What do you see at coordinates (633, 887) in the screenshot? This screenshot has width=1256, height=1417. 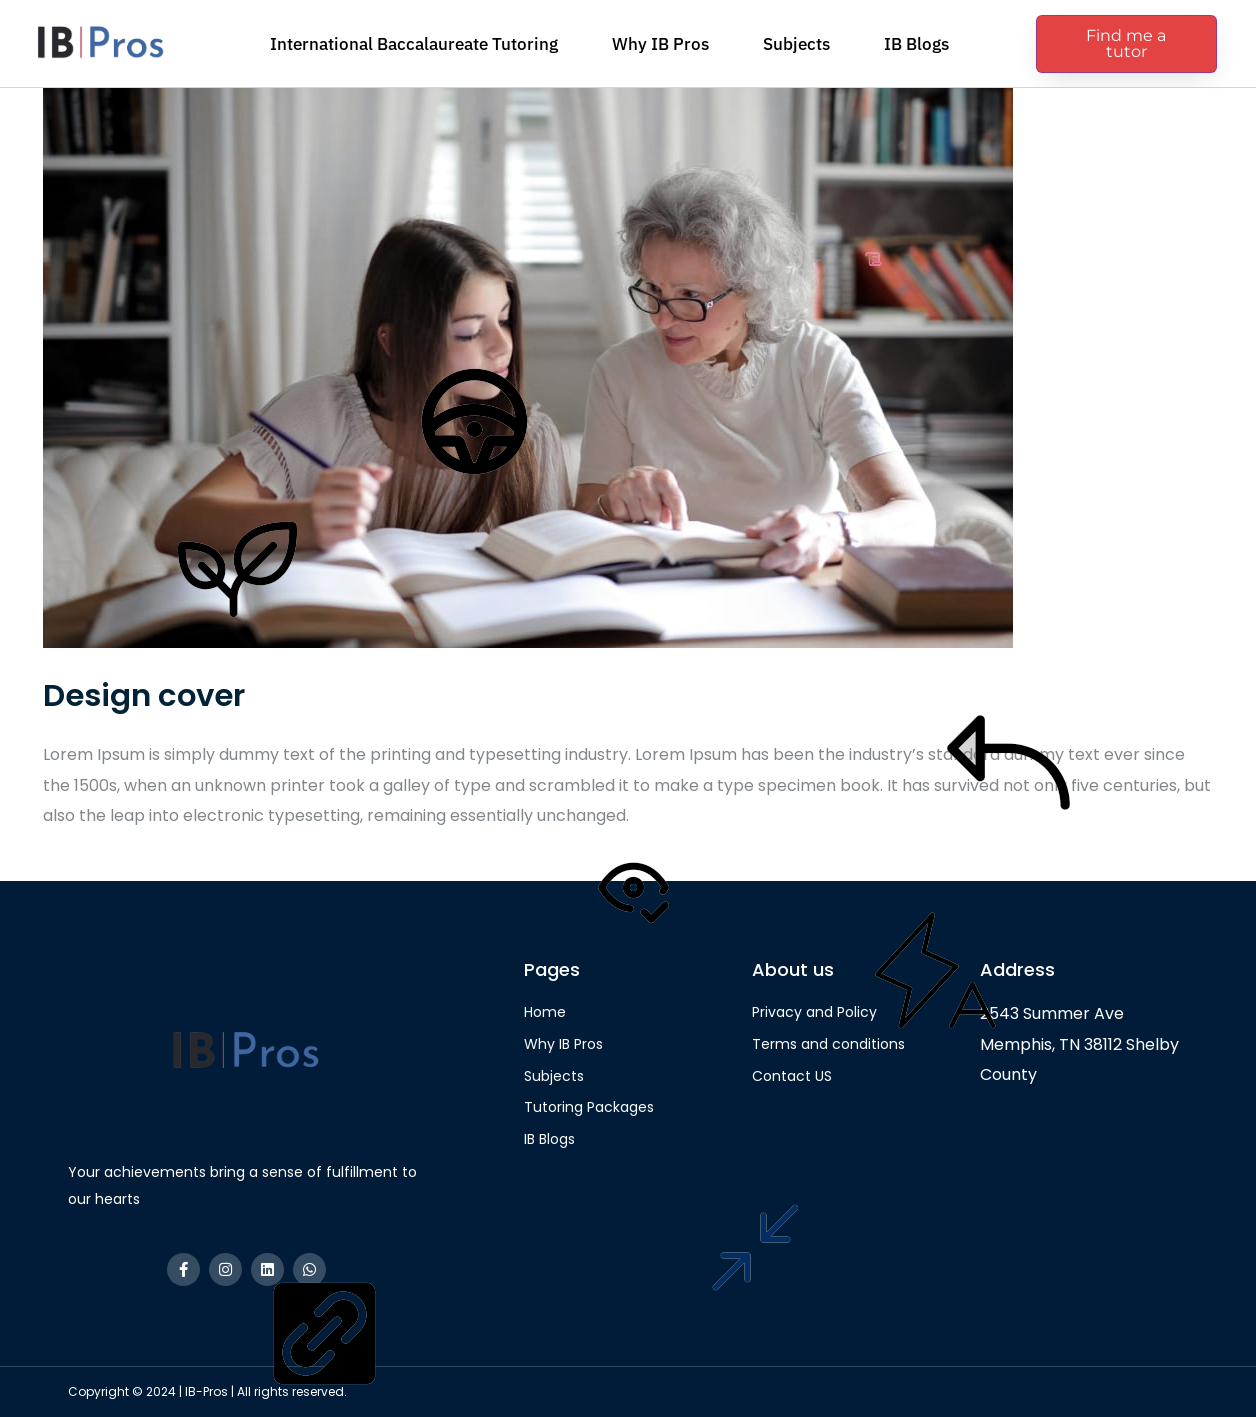 I see `mark item as viewed or read` at bounding box center [633, 887].